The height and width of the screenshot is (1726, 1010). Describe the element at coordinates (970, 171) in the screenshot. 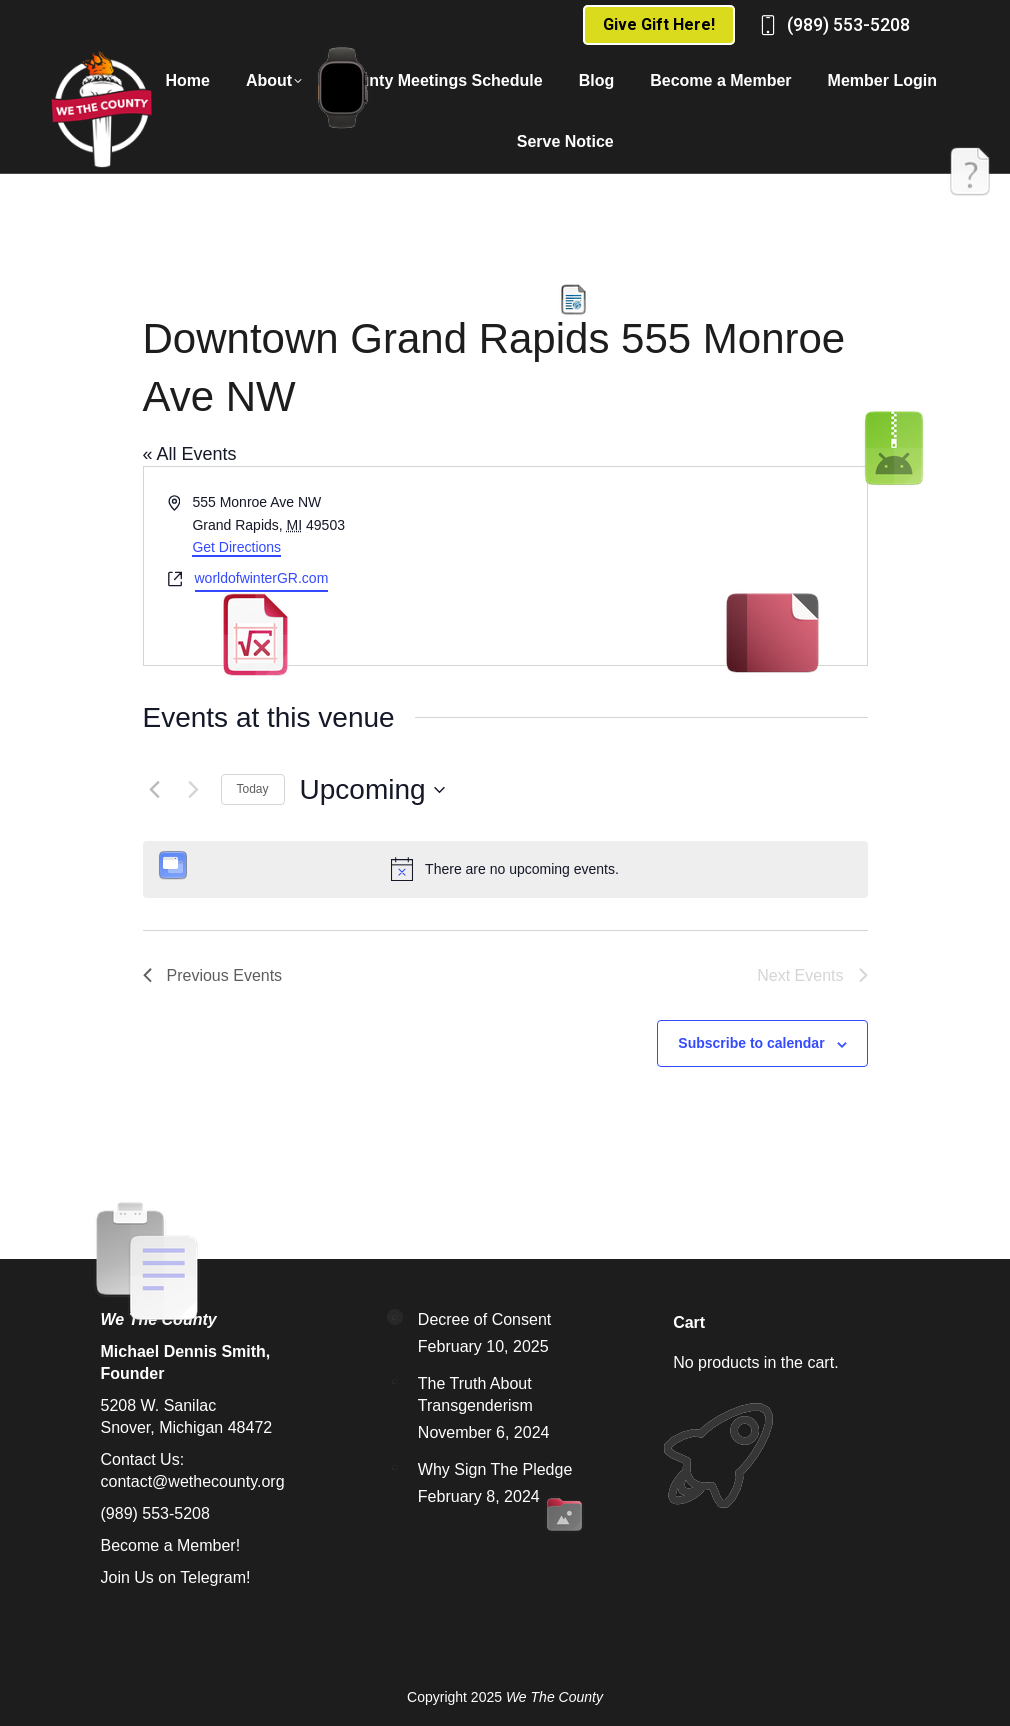

I see `unrecognized file type` at that location.